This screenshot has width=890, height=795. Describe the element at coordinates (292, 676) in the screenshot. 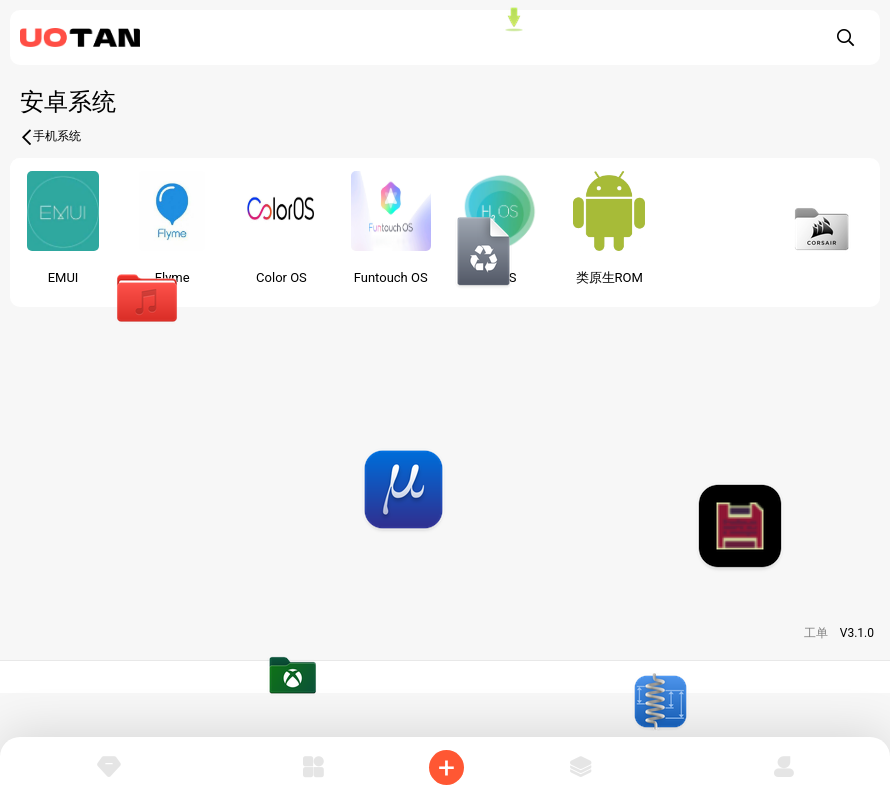

I see `open folder containing Xbox games or apps` at that location.